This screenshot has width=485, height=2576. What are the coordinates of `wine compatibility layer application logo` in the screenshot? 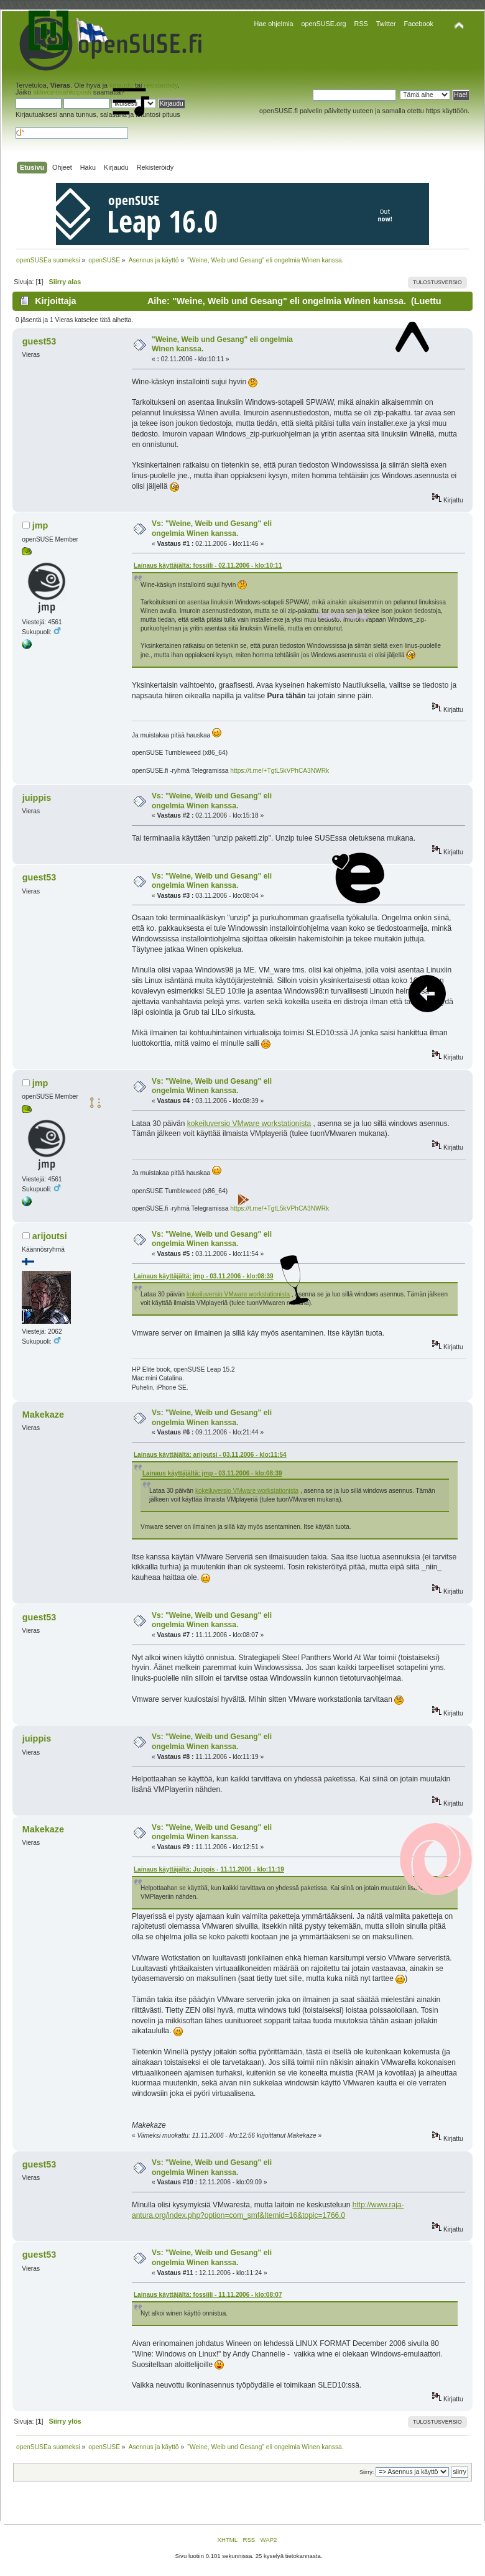 It's located at (294, 1280).